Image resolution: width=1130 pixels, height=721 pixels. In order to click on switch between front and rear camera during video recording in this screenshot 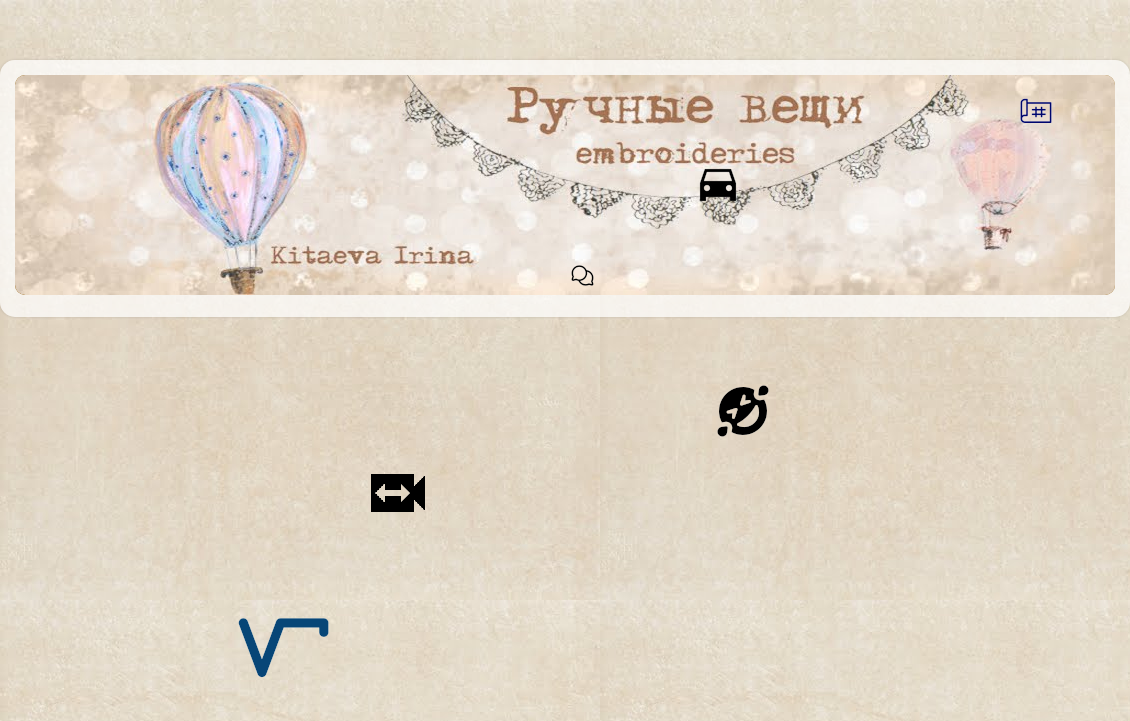, I will do `click(398, 493)`.